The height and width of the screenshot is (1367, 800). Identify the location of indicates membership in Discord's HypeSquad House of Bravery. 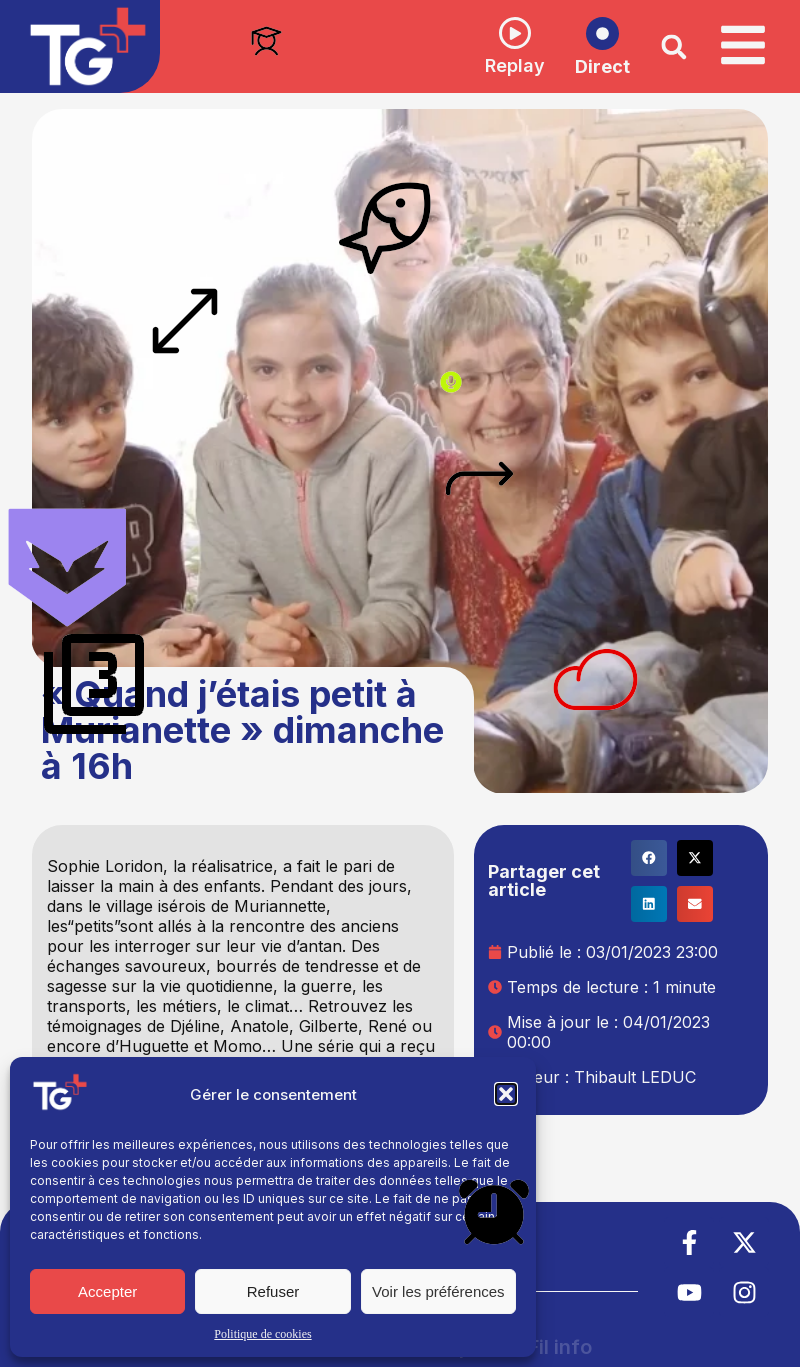
(67, 567).